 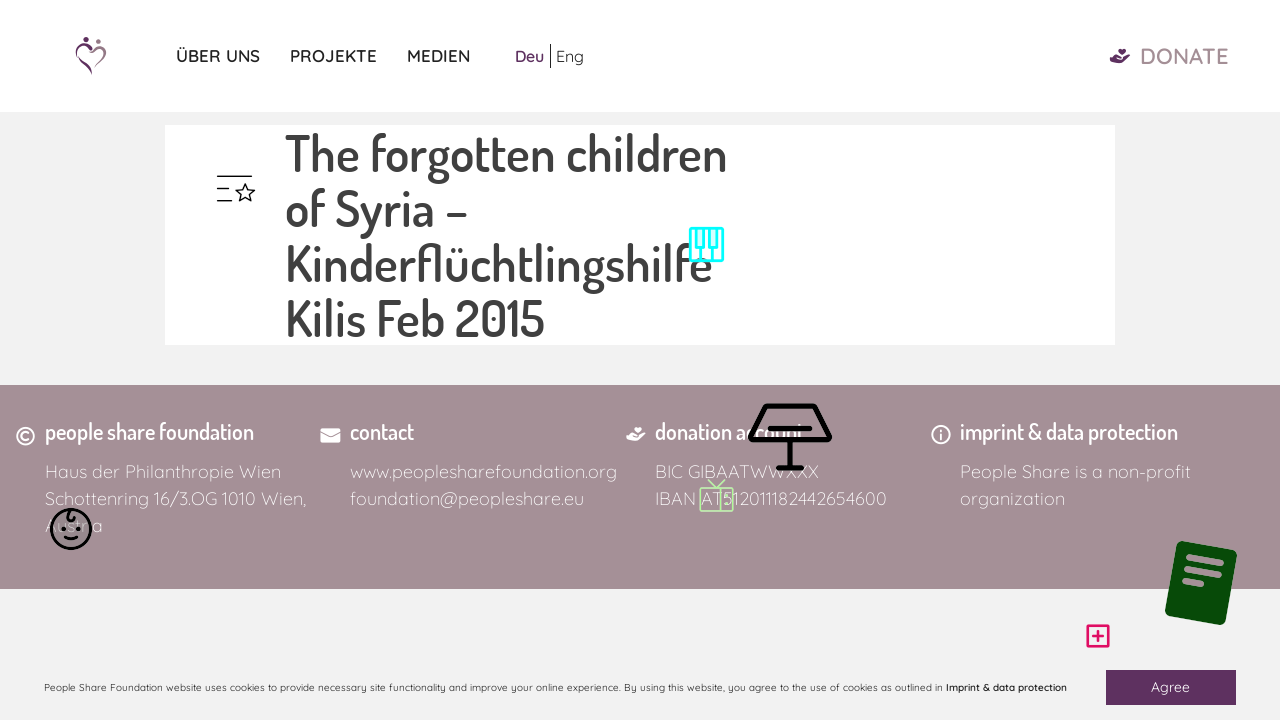 What do you see at coordinates (790, 437) in the screenshot?
I see `access presentation mode` at bounding box center [790, 437].